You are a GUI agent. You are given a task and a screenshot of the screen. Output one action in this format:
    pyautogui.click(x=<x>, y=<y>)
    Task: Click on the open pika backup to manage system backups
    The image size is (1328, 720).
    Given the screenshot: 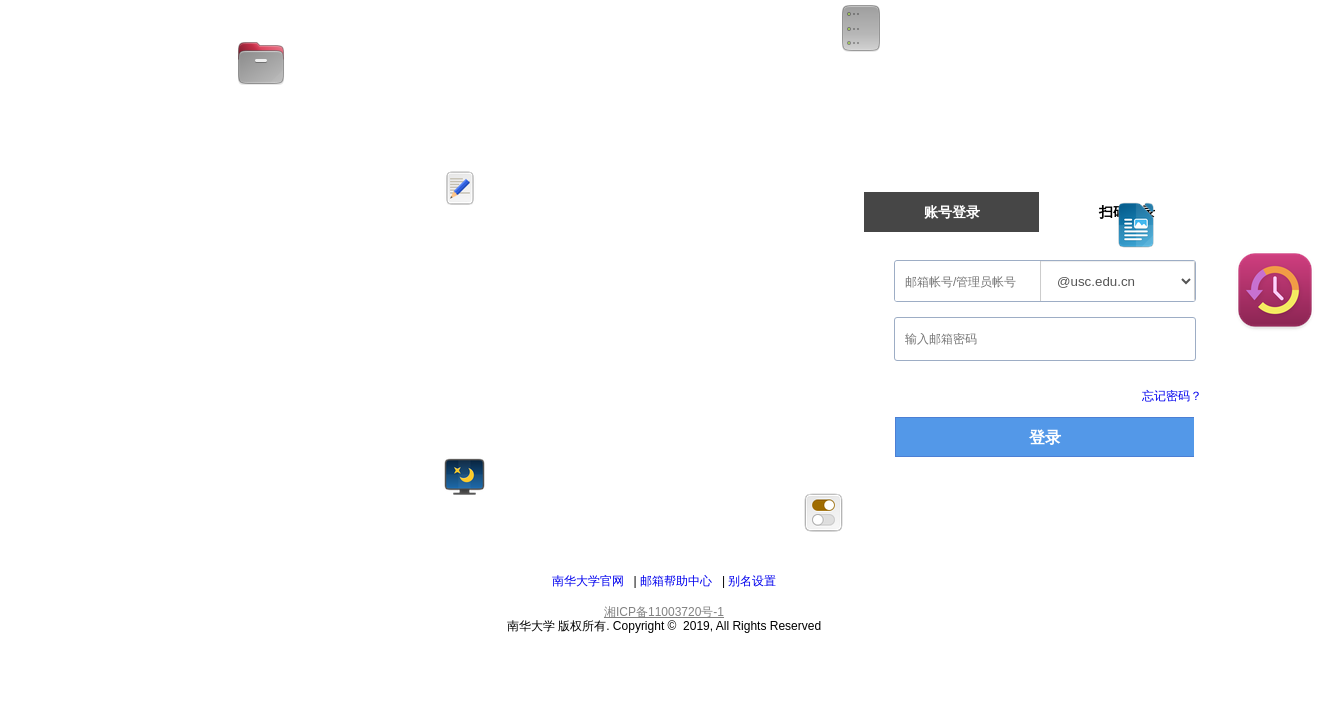 What is the action you would take?
    pyautogui.click(x=1275, y=290)
    